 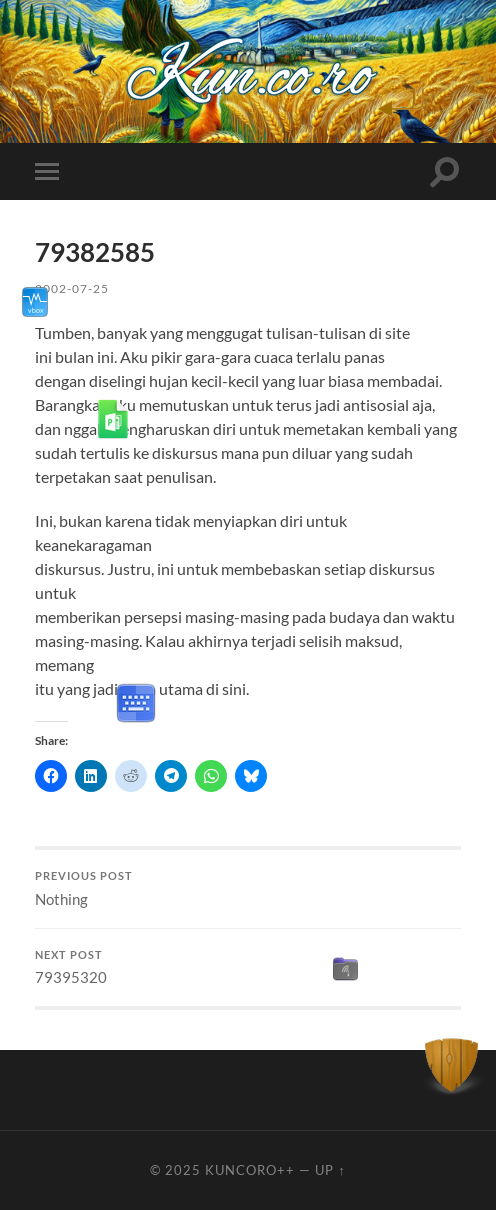 What do you see at coordinates (35, 302) in the screenshot?
I see `a VirtualBox virtual machine configuration file` at bounding box center [35, 302].